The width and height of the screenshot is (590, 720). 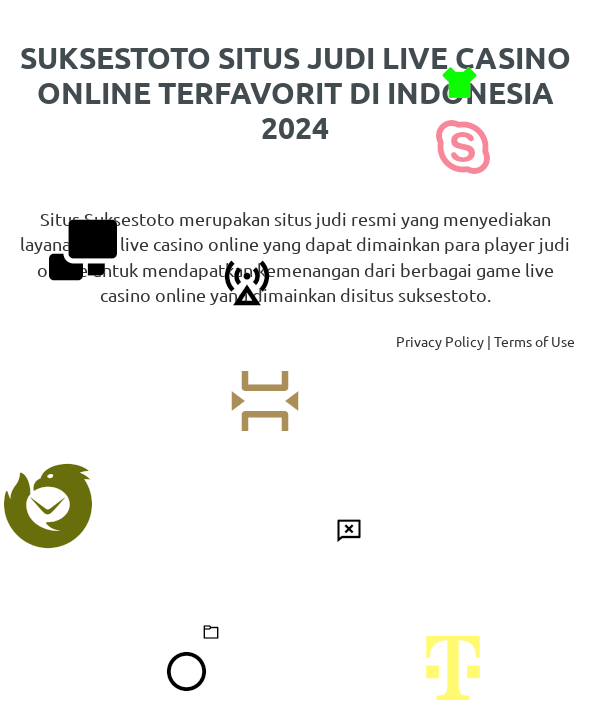 What do you see at coordinates (211, 632) in the screenshot?
I see `open folder to view files` at bounding box center [211, 632].